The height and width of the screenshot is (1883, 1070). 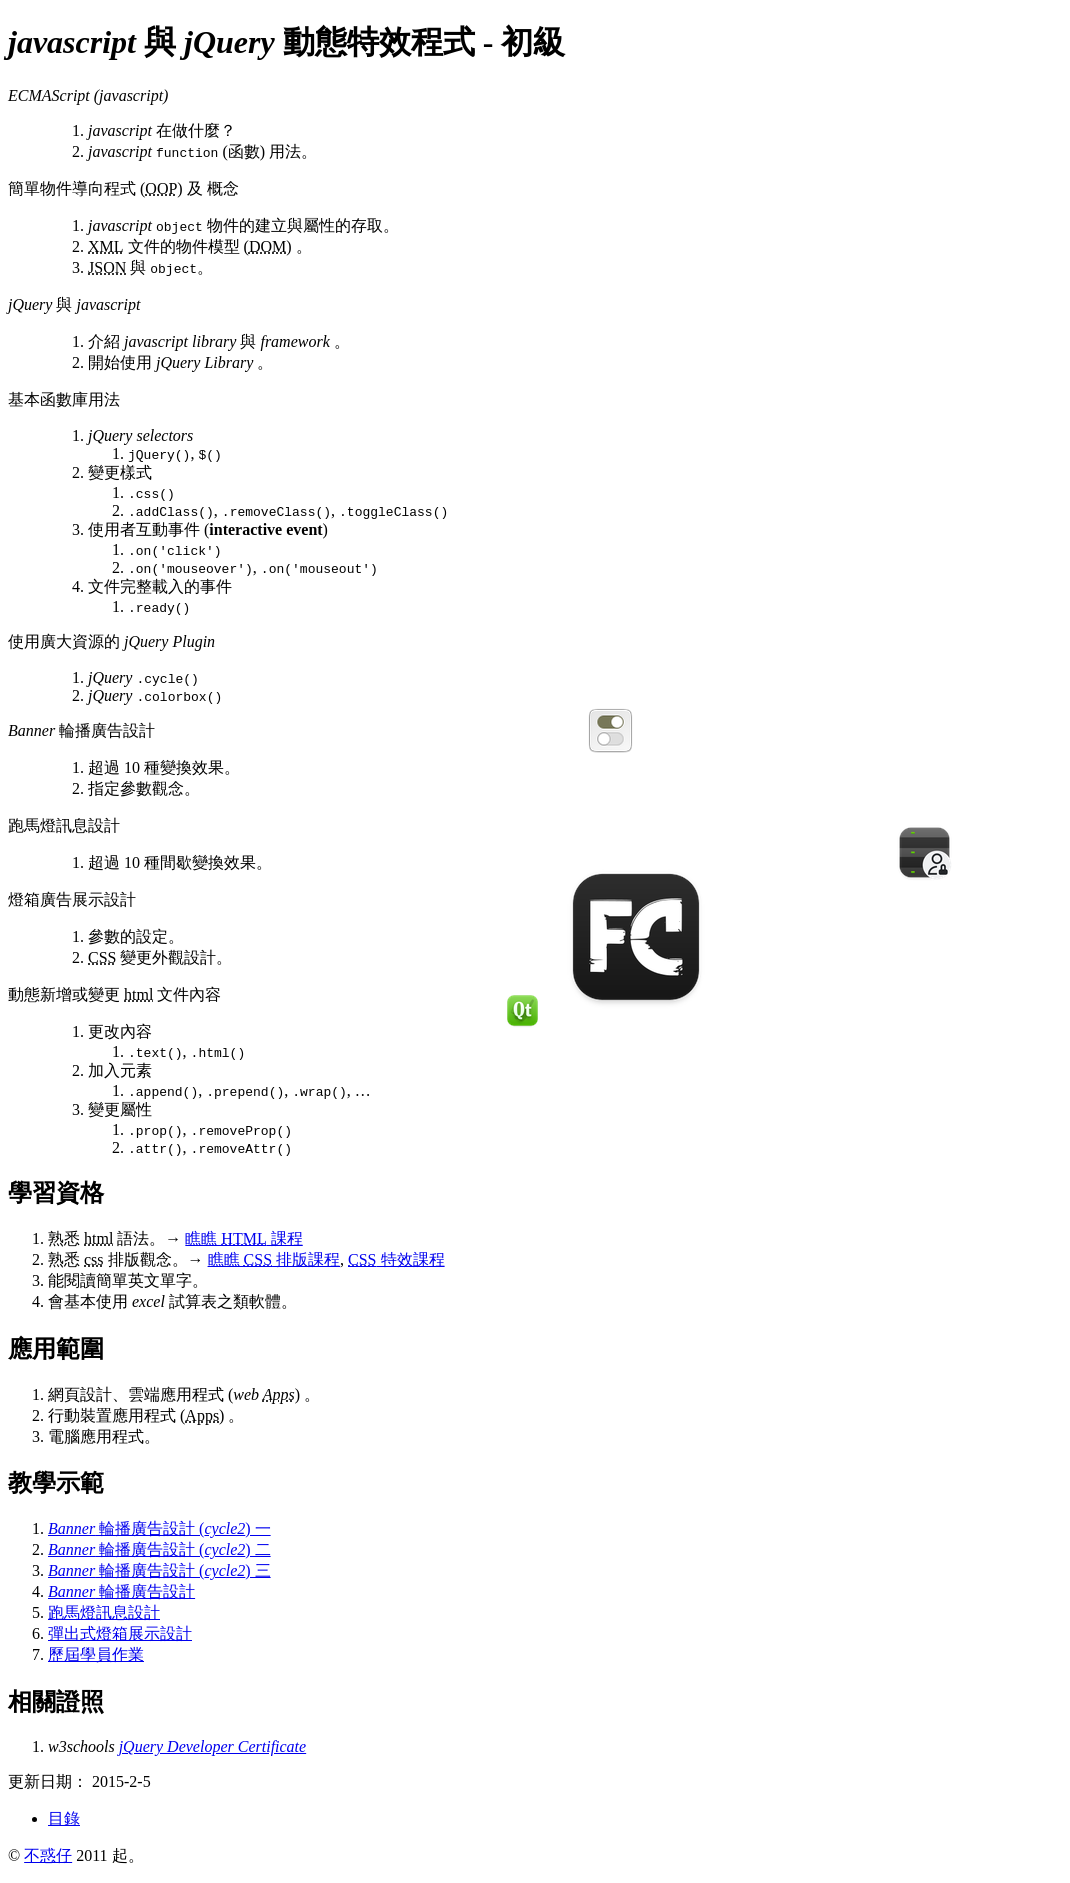 What do you see at coordinates (522, 1010) in the screenshot?
I see `open Qt Designer application` at bounding box center [522, 1010].